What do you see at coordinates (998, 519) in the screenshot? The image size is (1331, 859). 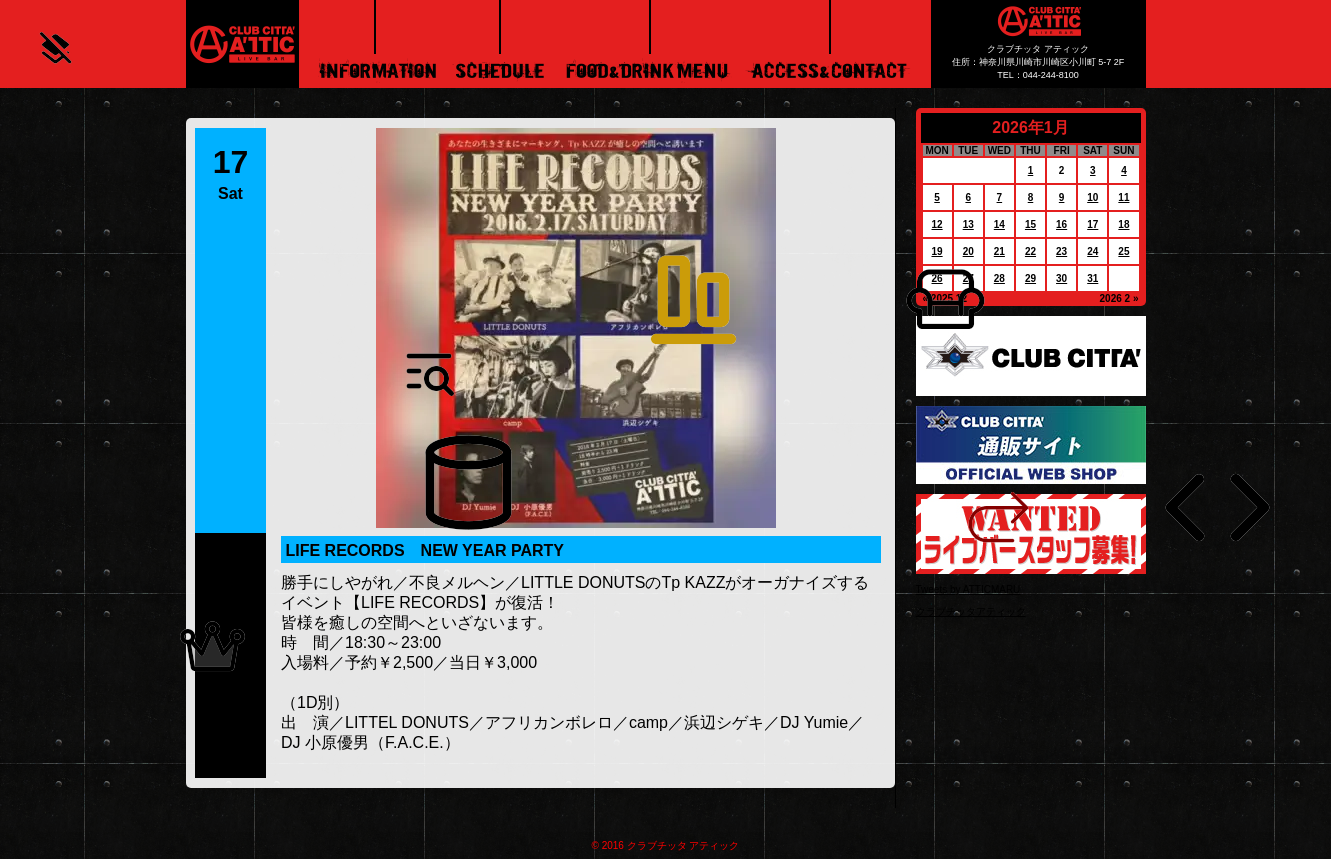 I see `redo or repeat the last action` at bounding box center [998, 519].